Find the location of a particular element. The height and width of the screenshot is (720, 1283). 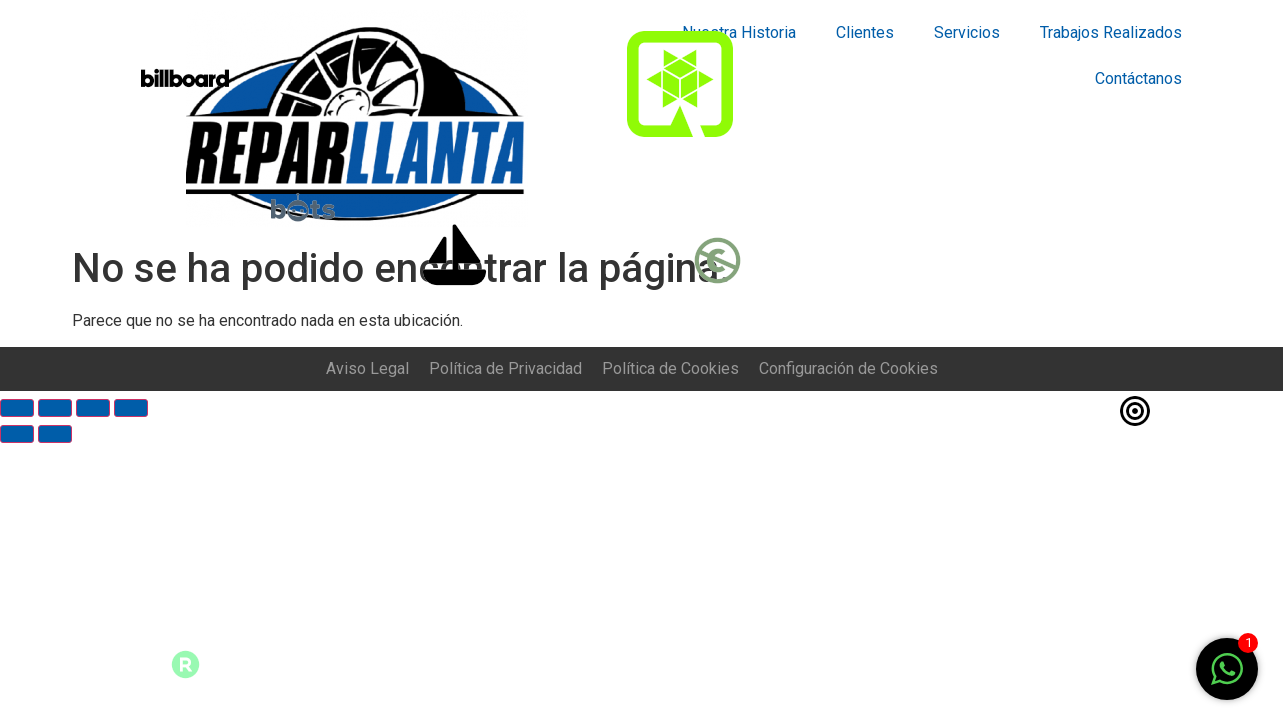

quarkus framework logo is located at coordinates (680, 84).